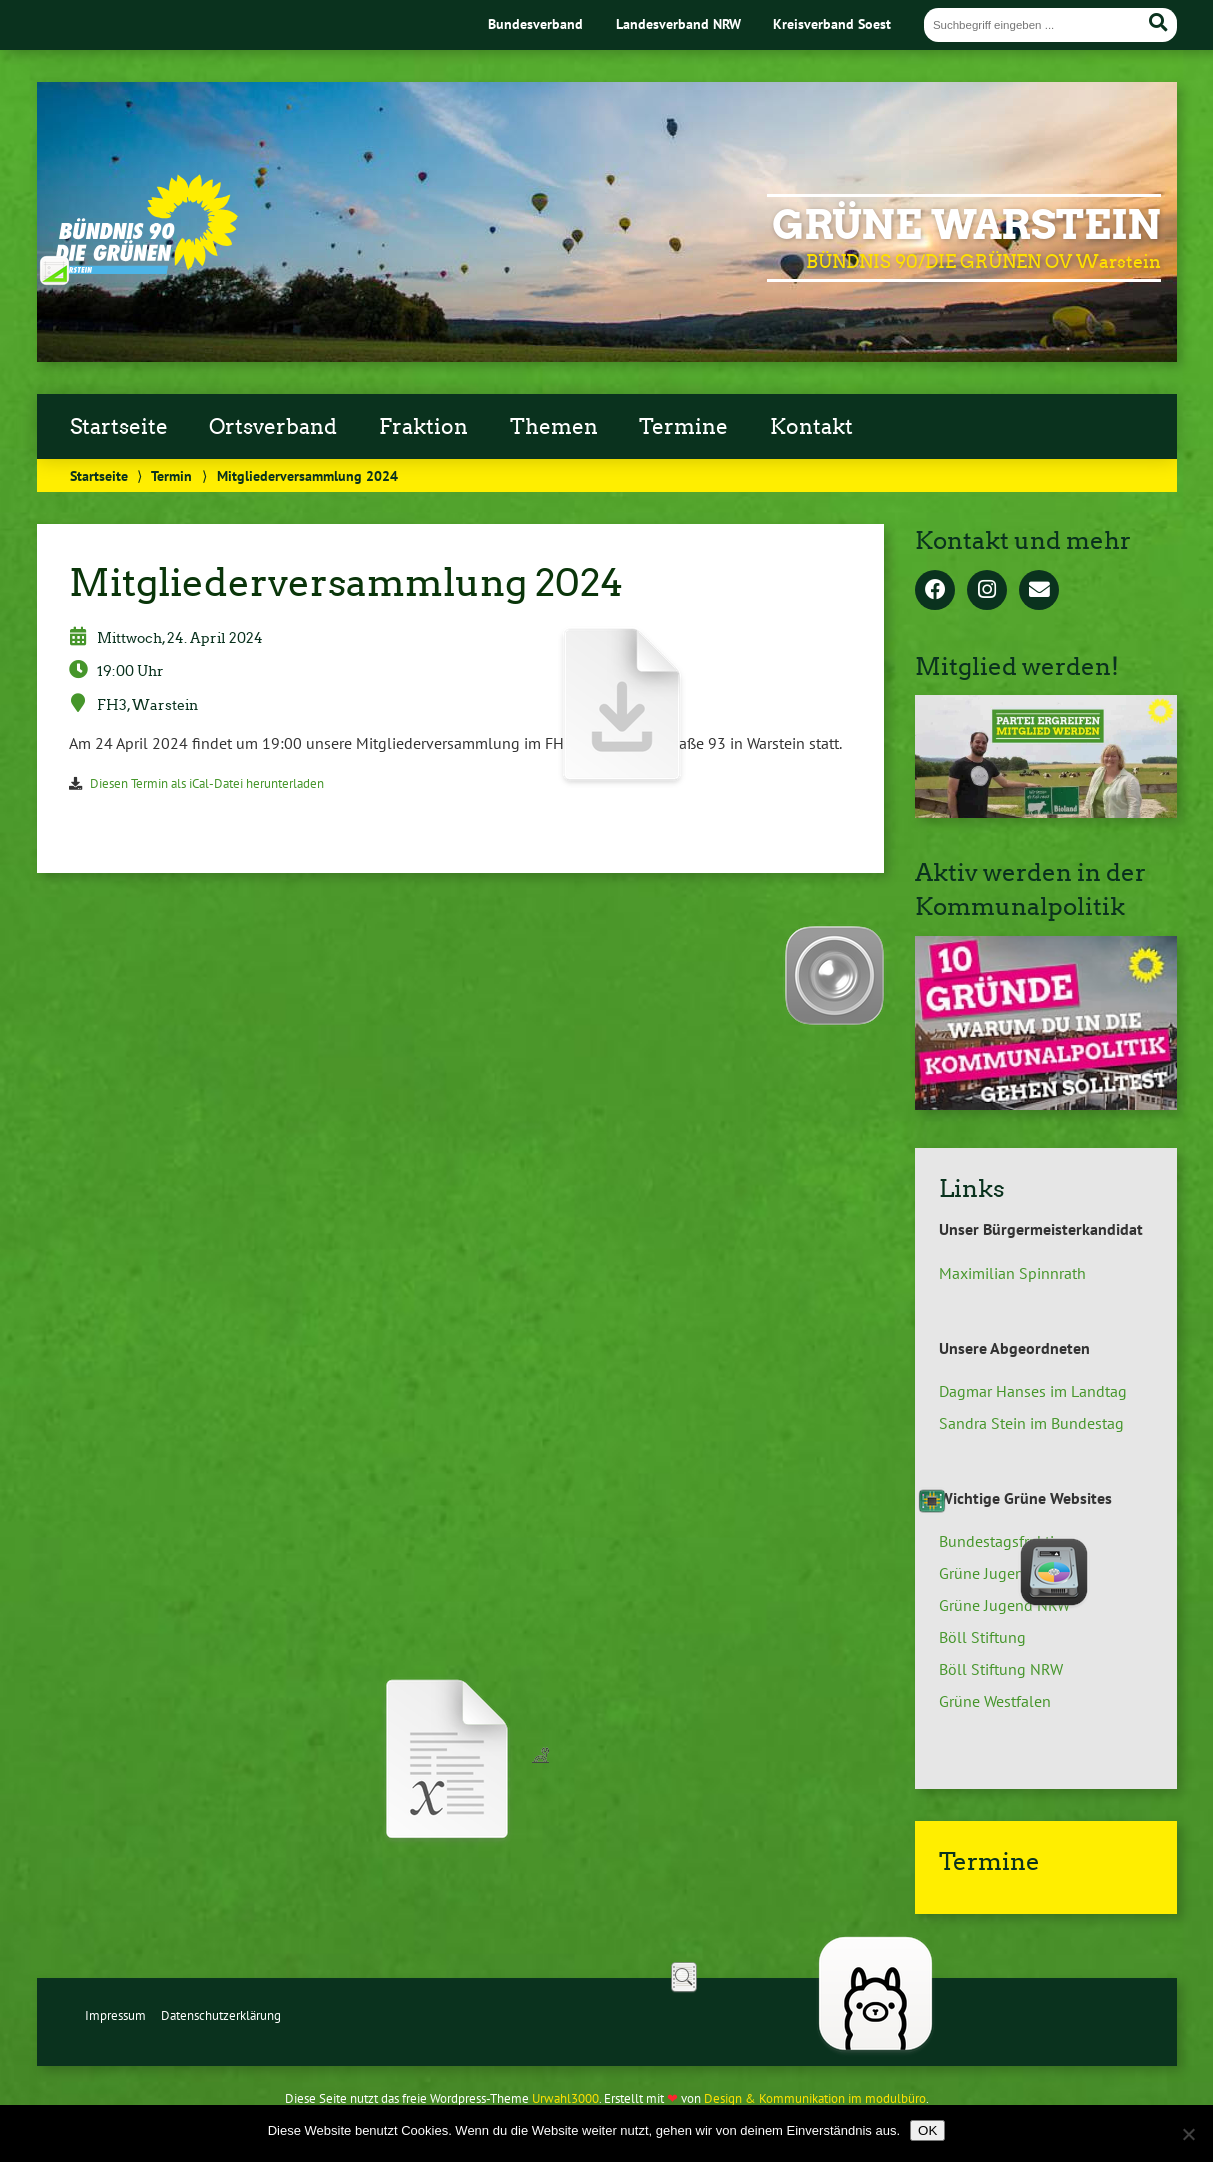 This screenshot has height=2162, width=1213. I want to click on download or install a text-based configuration file, so click(622, 707).